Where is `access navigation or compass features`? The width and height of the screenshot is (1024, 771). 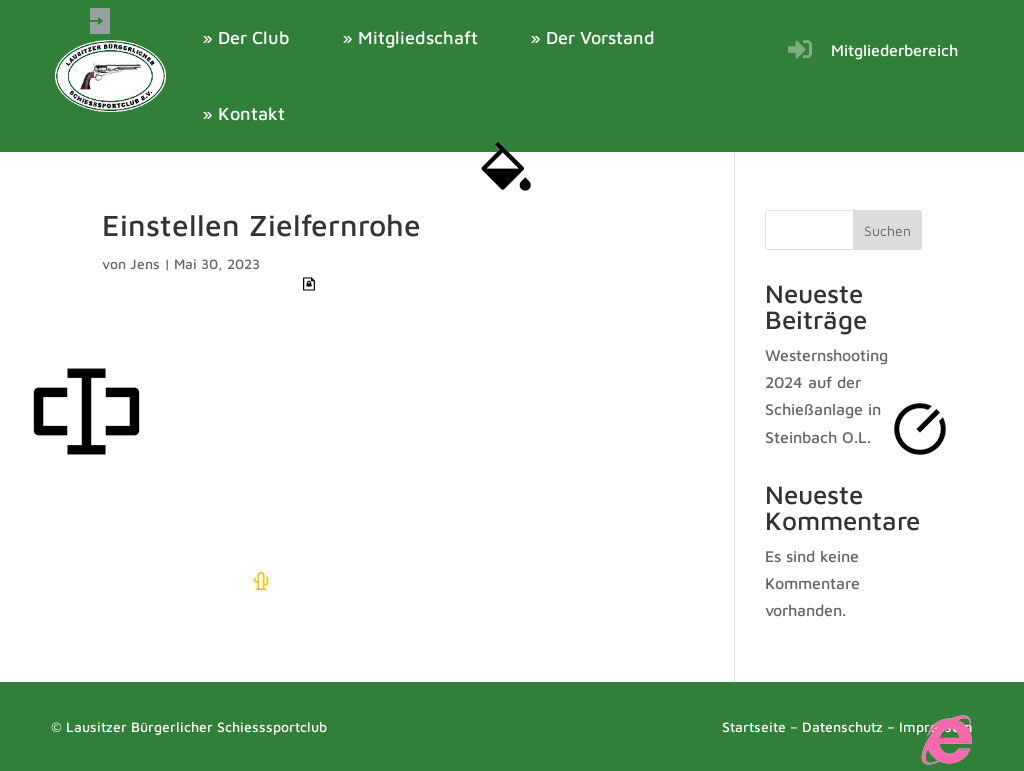
access navigation or compass features is located at coordinates (920, 429).